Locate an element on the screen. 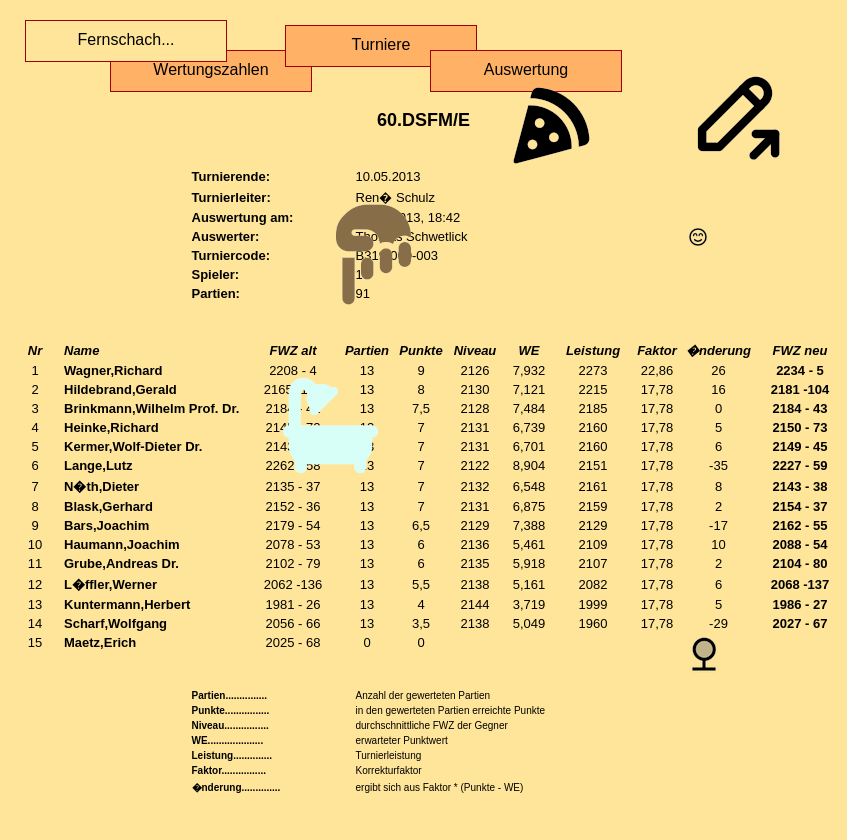 The width and height of the screenshot is (847, 840). view nature or outdoor photos is located at coordinates (704, 654).